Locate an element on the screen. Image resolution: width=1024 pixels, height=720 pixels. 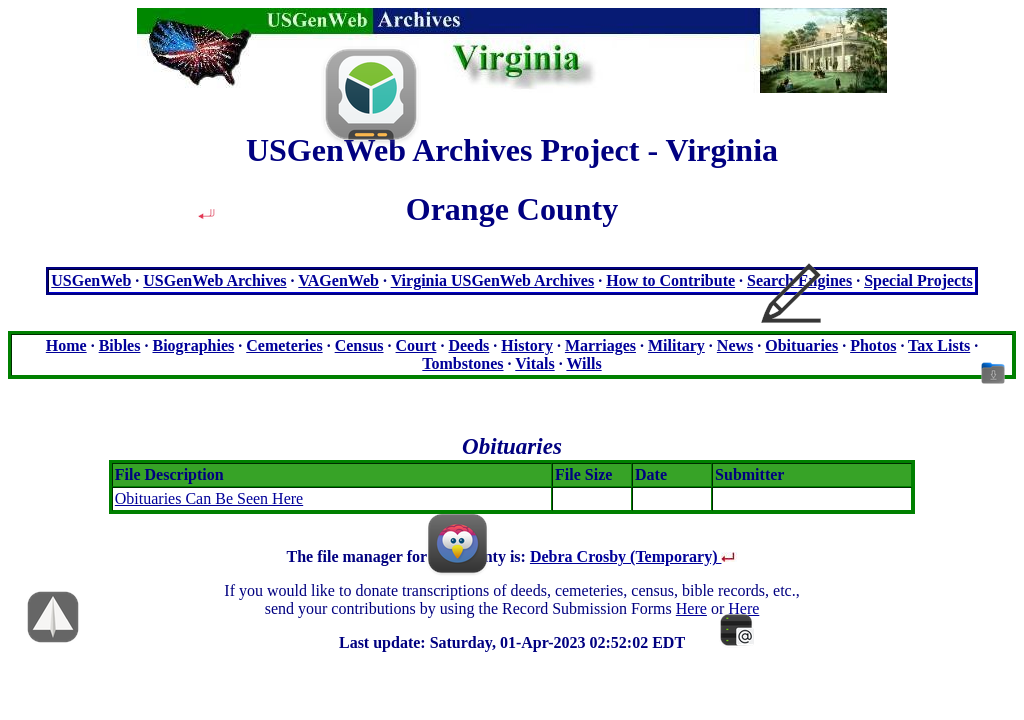
configure DNS server settings is located at coordinates (736, 630).